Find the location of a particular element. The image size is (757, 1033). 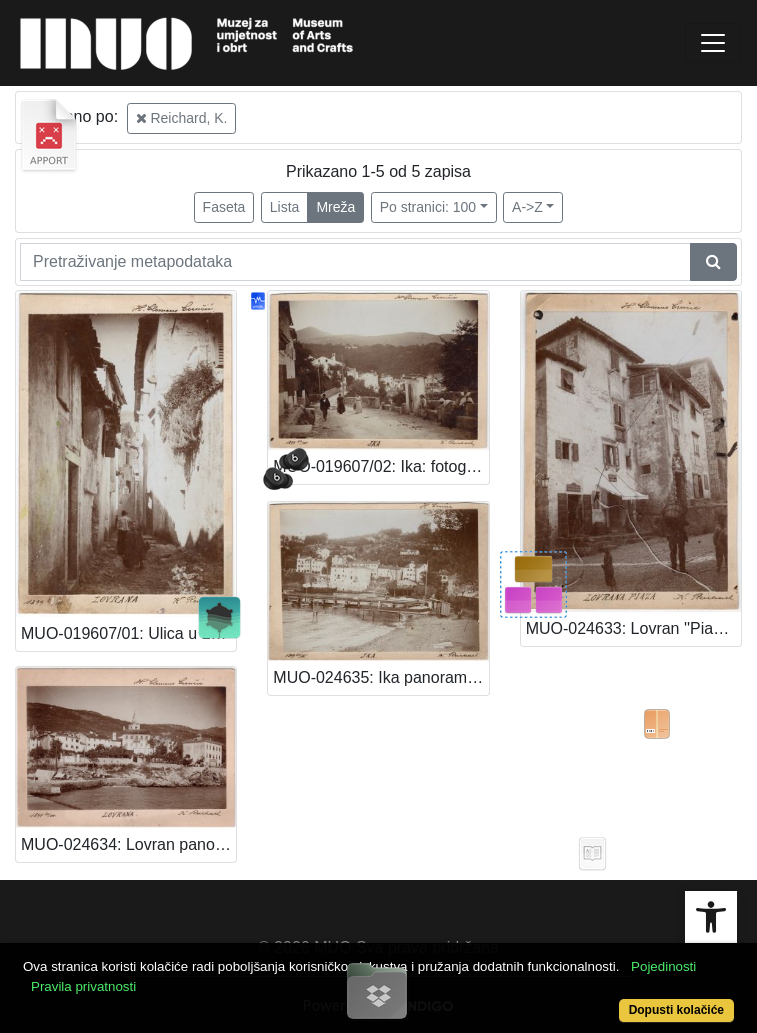

apport crash report file is located at coordinates (49, 136).